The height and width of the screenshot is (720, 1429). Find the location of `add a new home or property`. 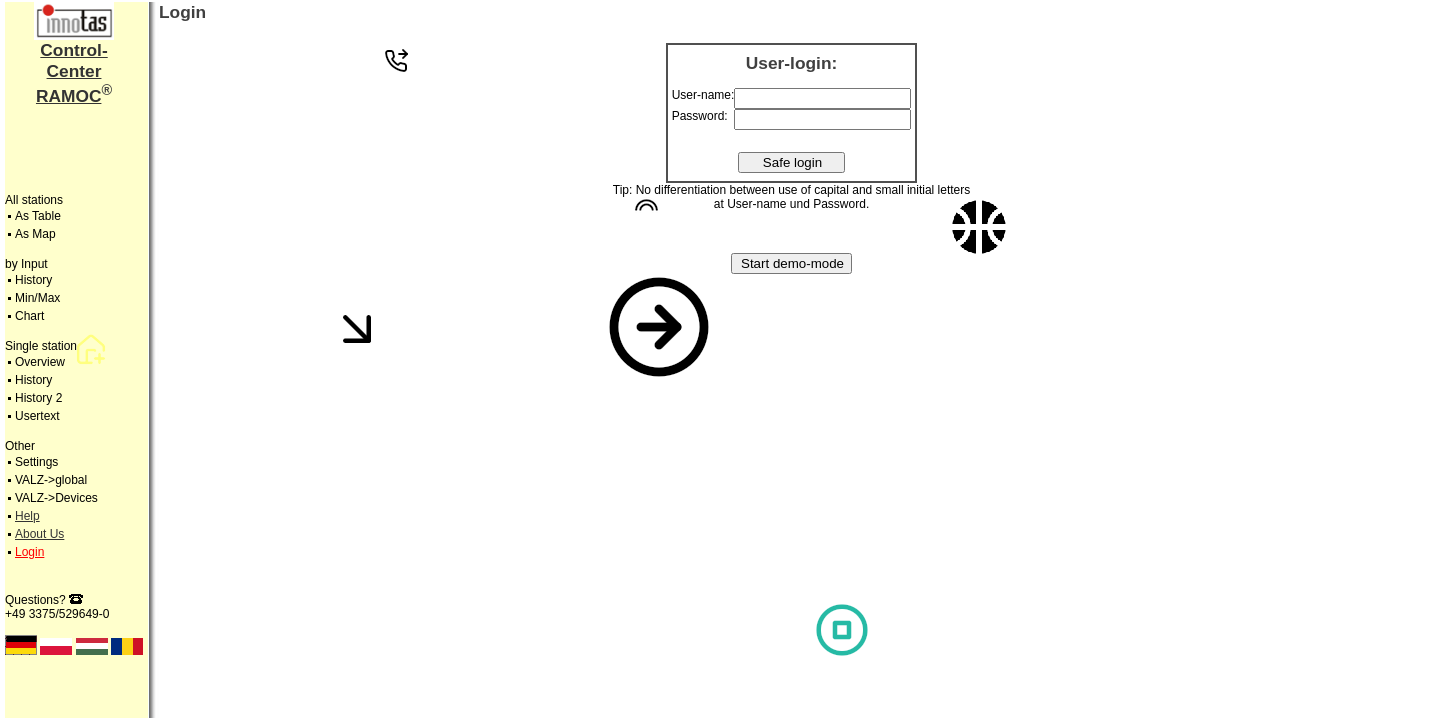

add a new home or property is located at coordinates (91, 350).